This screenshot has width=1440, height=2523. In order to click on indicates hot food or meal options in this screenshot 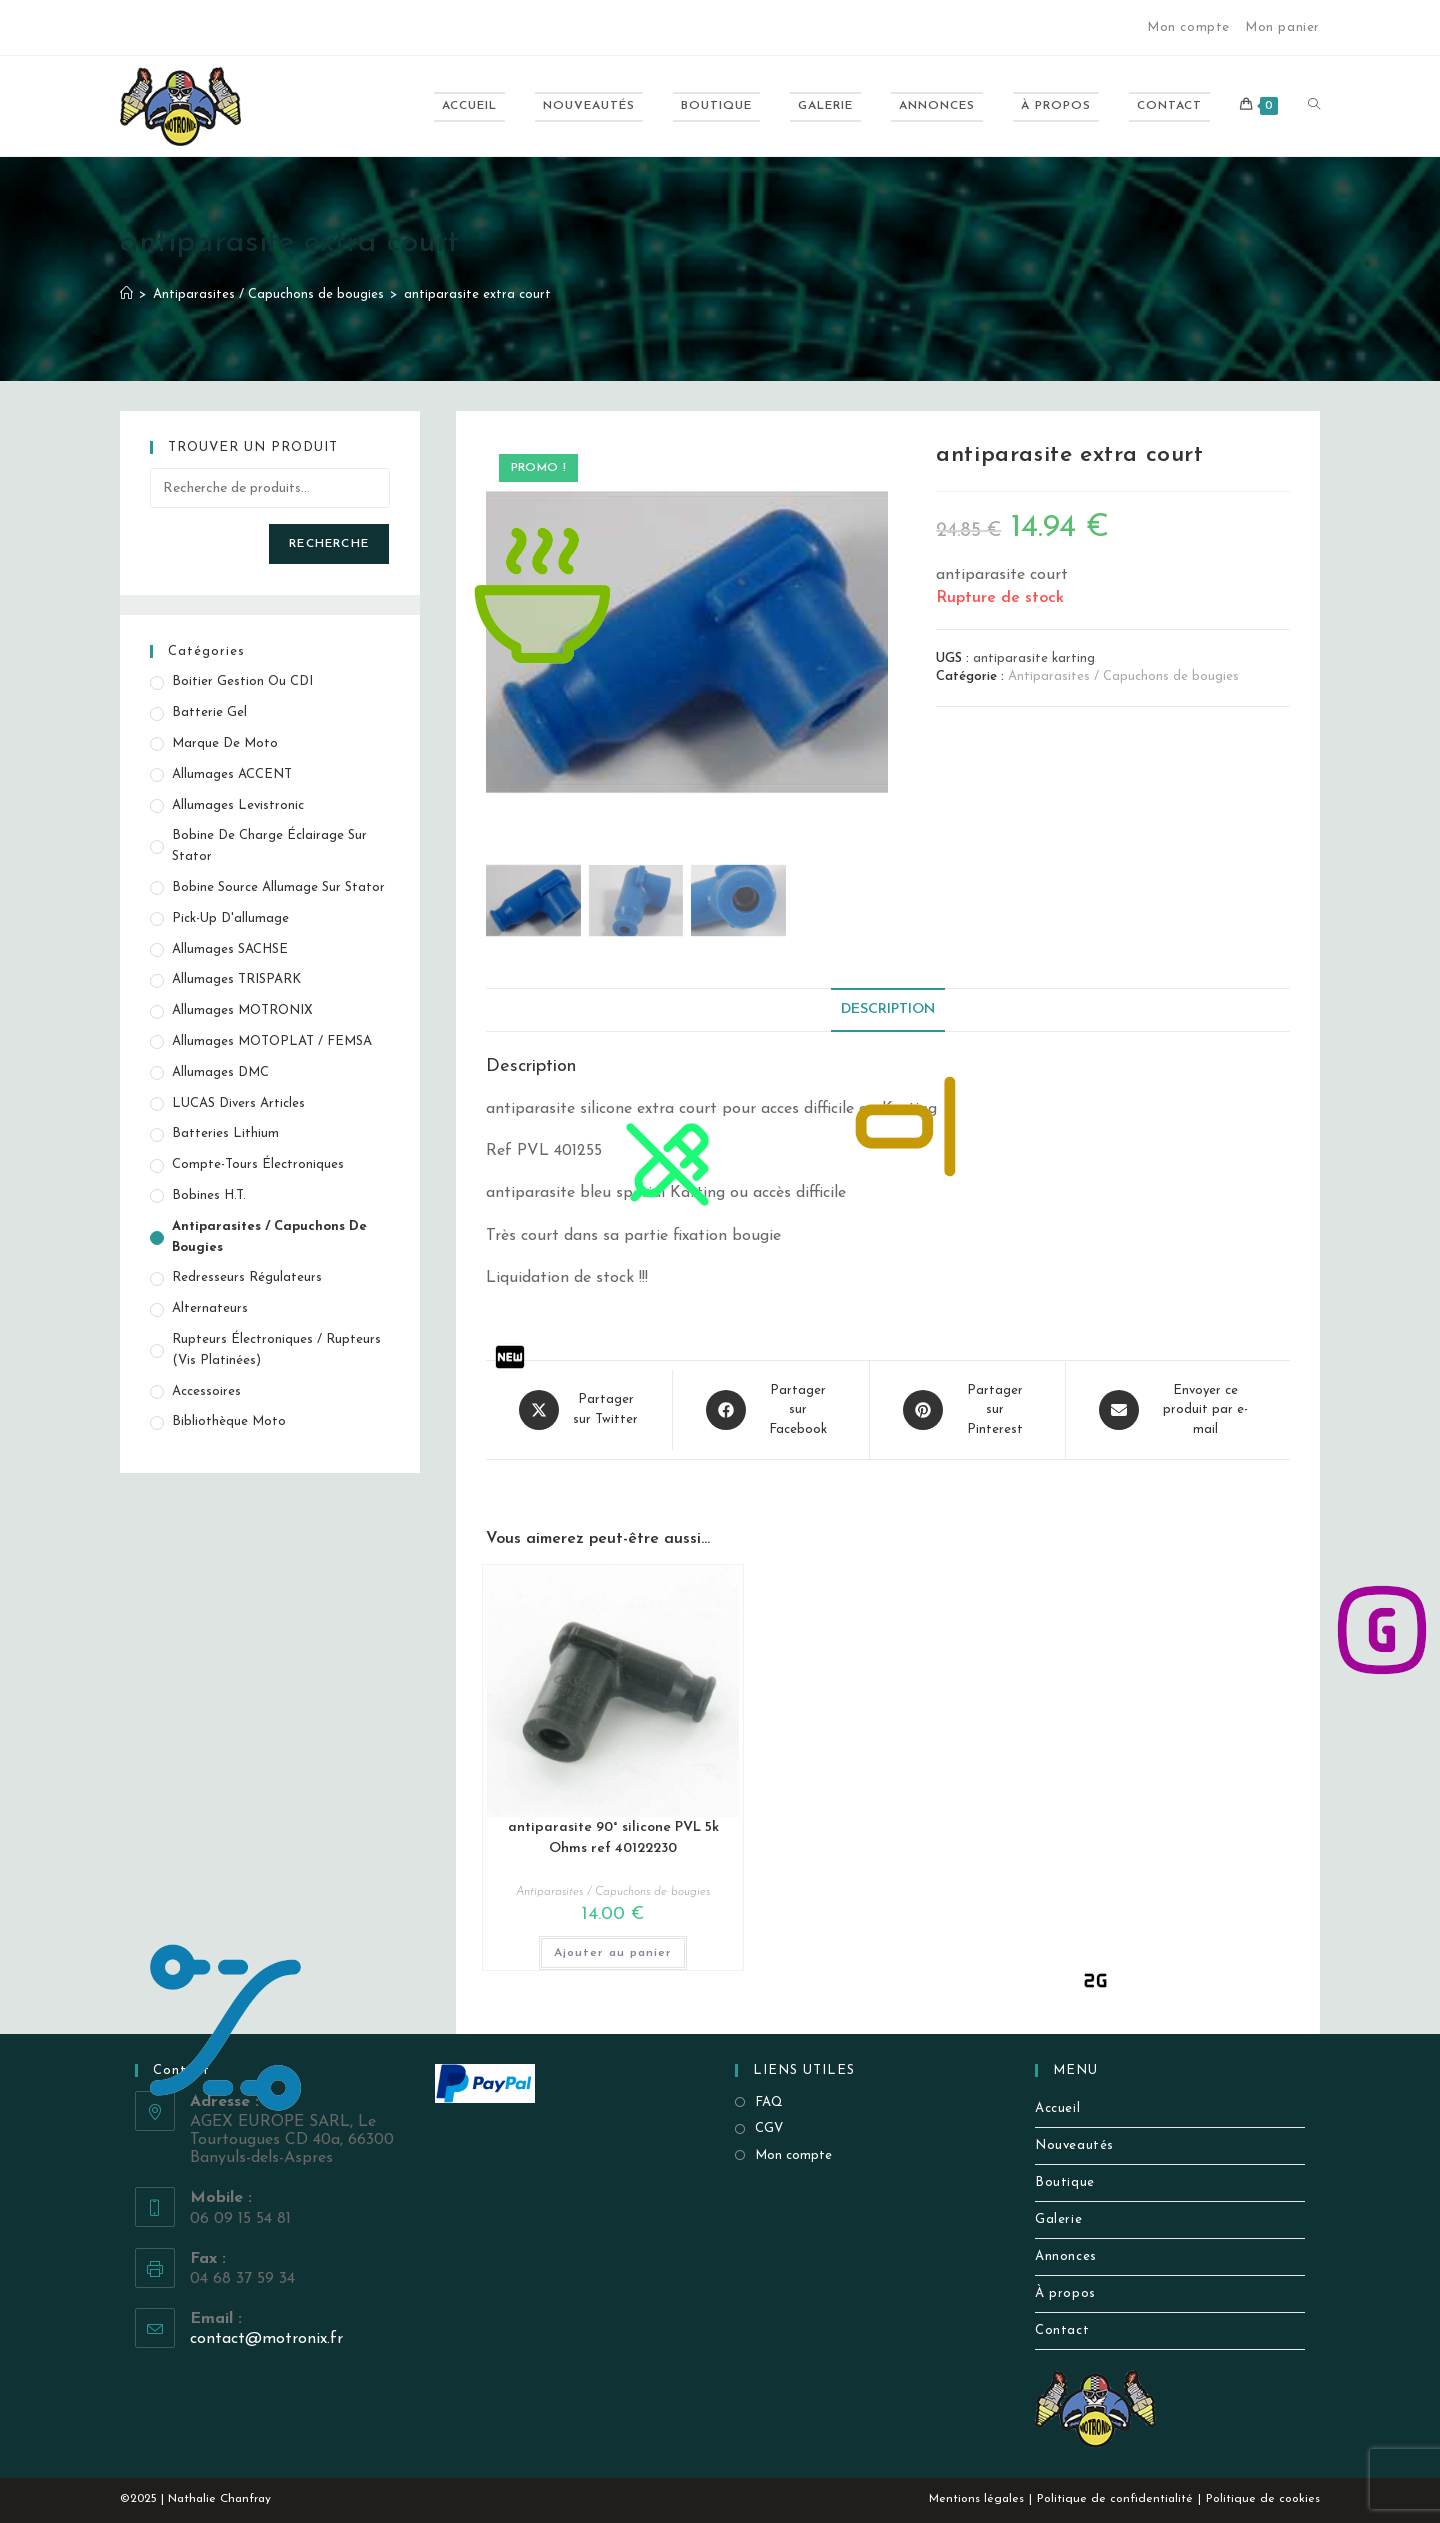, I will do `click(542, 595)`.